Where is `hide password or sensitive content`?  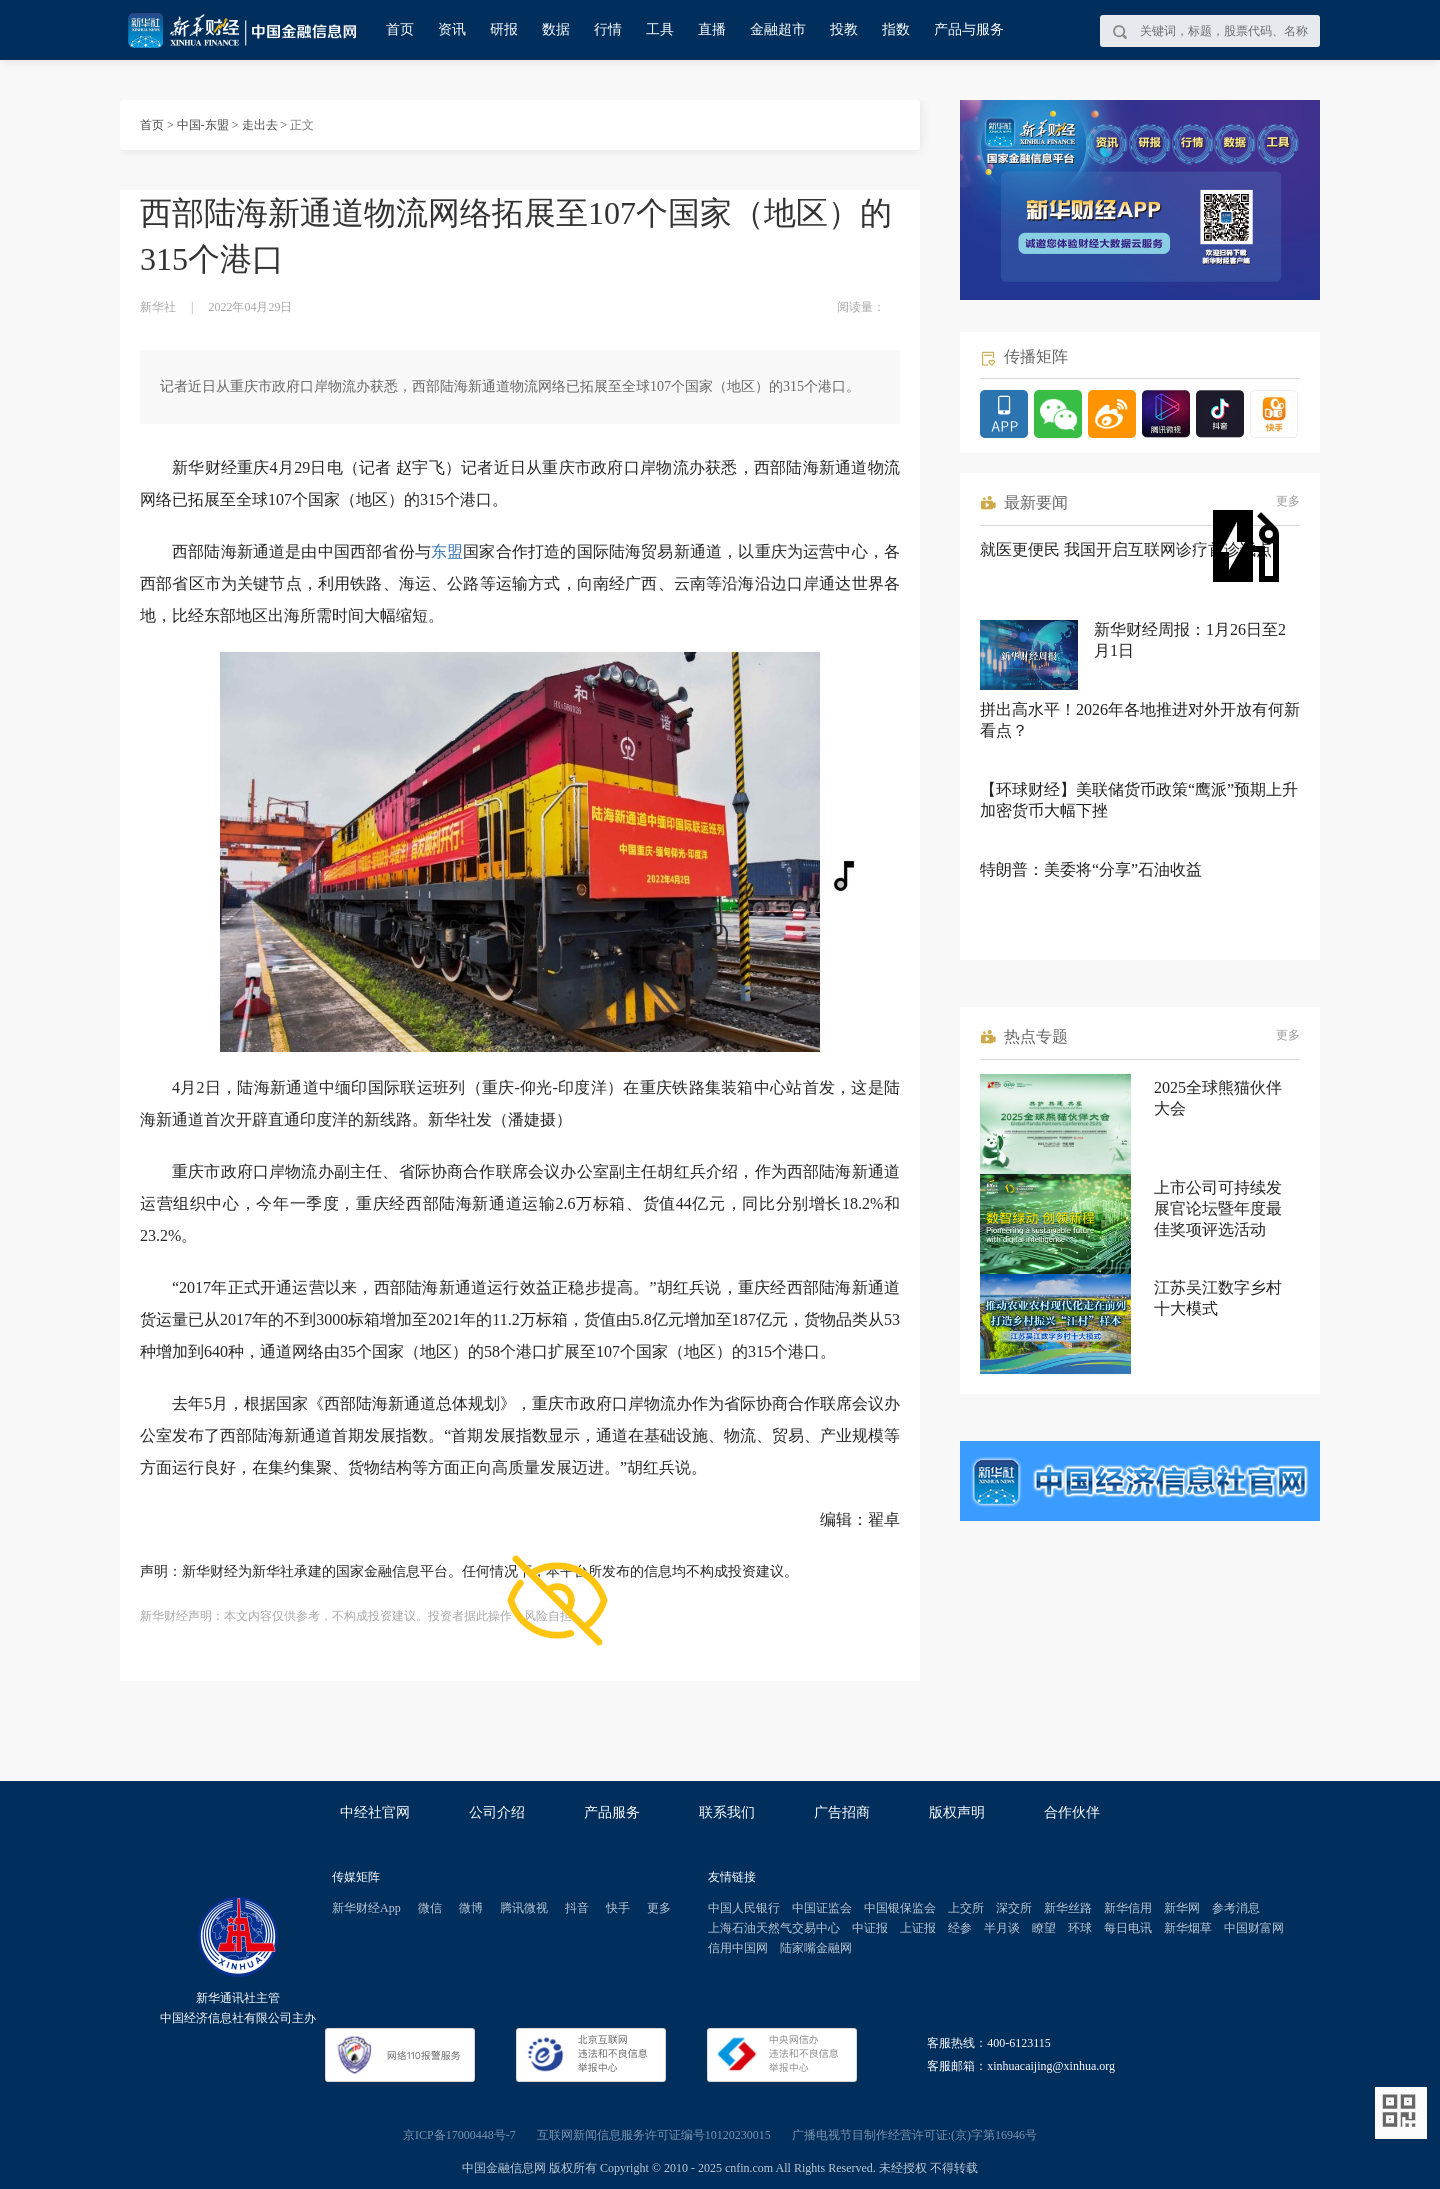 hide password or sensitive content is located at coordinates (557, 1600).